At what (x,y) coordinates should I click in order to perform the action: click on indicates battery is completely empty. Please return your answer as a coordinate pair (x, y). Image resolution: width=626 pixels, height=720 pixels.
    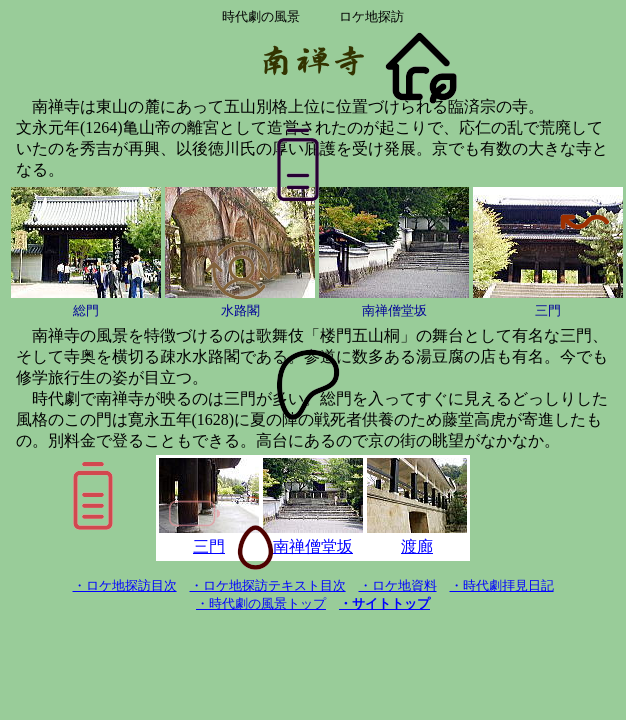
    Looking at the image, I should click on (194, 513).